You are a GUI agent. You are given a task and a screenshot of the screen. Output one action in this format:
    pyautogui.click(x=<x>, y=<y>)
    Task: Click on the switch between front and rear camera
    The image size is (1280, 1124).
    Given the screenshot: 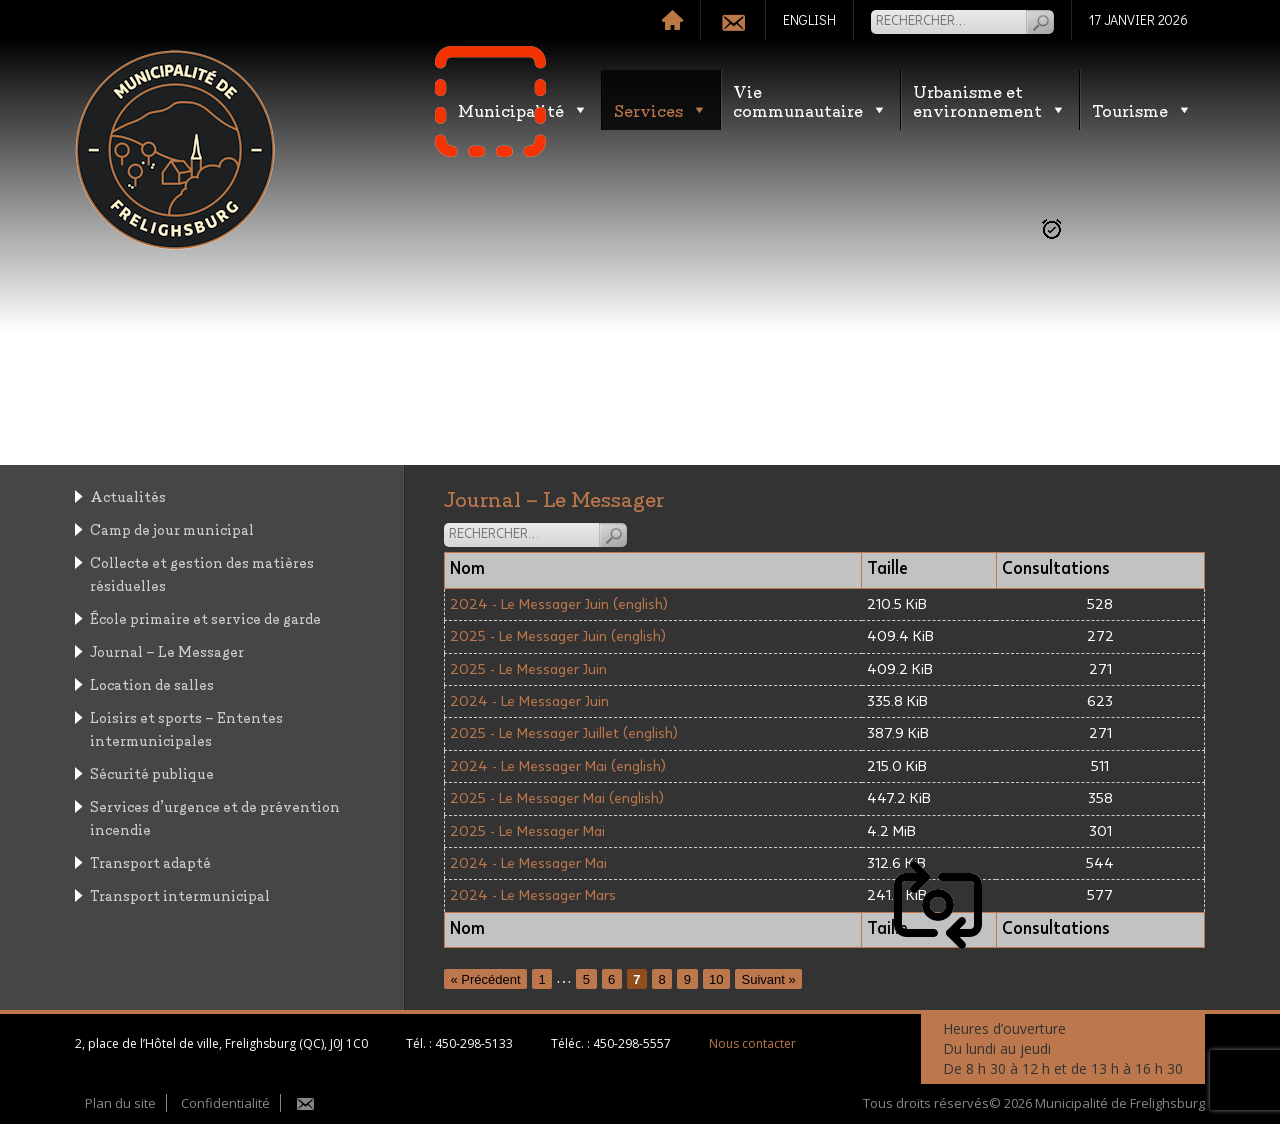 What is the action you would take?
    pyautogui.click(x=938, y=905)
    